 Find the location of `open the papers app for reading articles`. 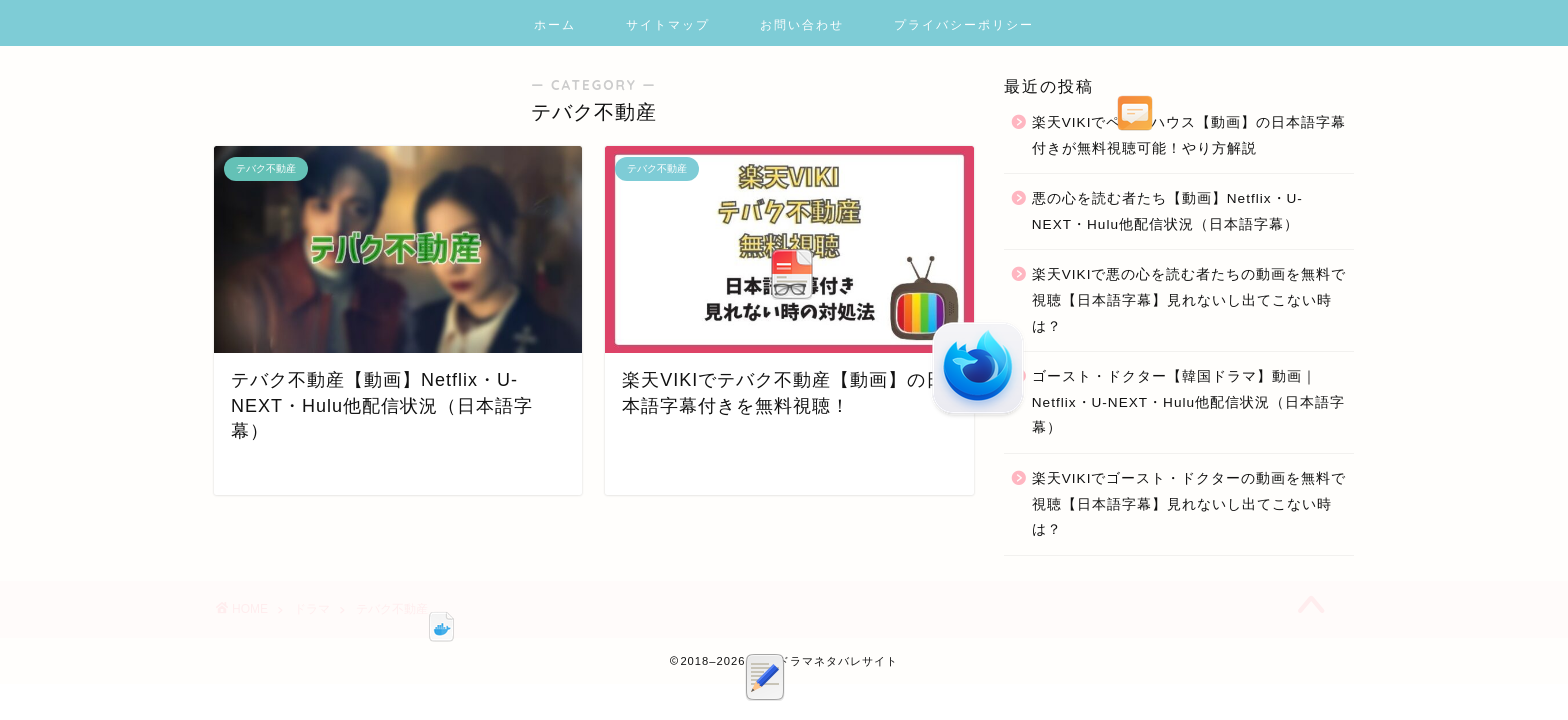

open the papers app for reading articles is located at coordinates (792, 274).